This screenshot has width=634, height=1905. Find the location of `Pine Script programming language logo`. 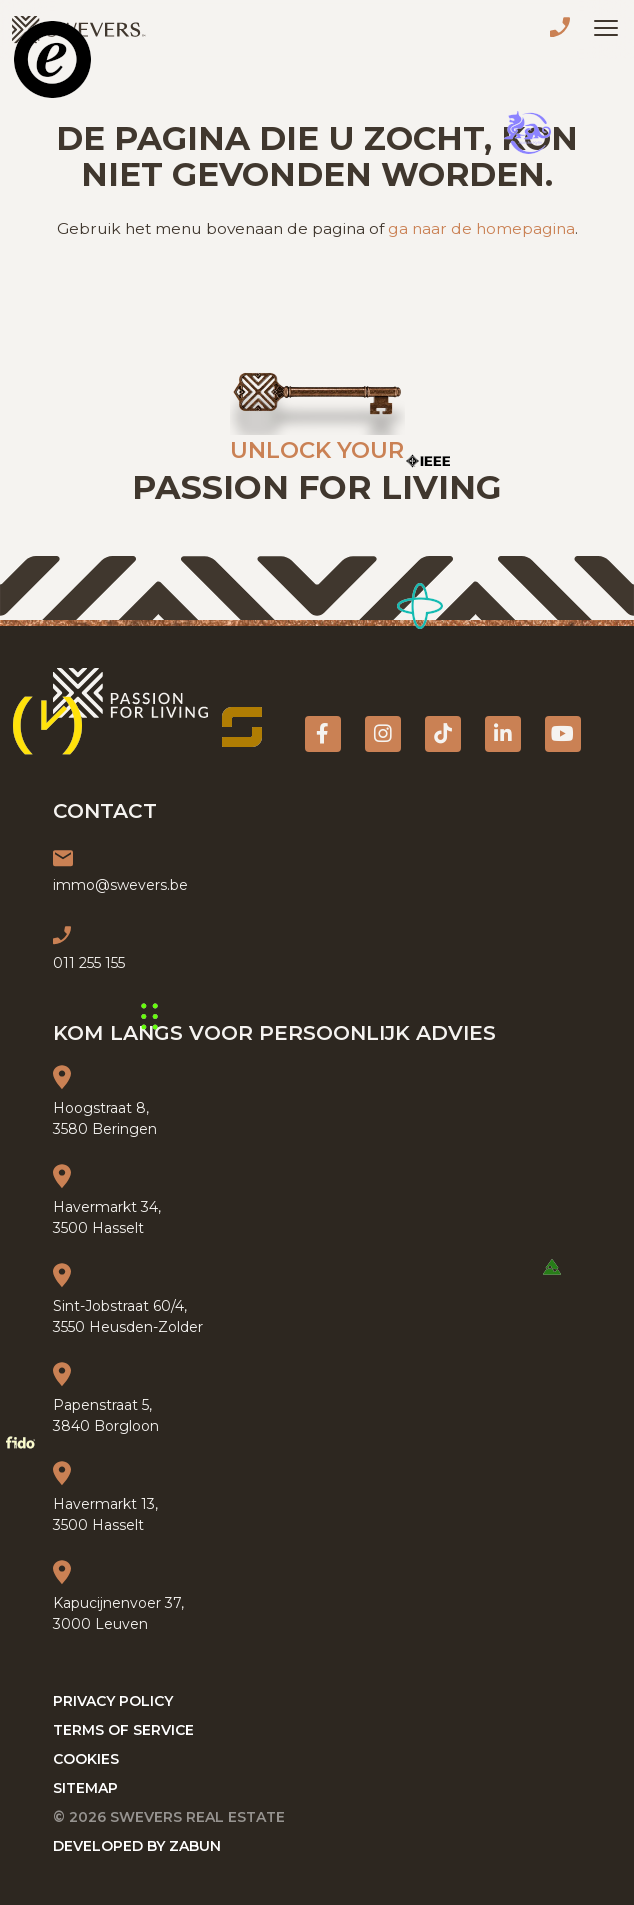

Pine Script programming language logo is located at coordinates (552, 1267).